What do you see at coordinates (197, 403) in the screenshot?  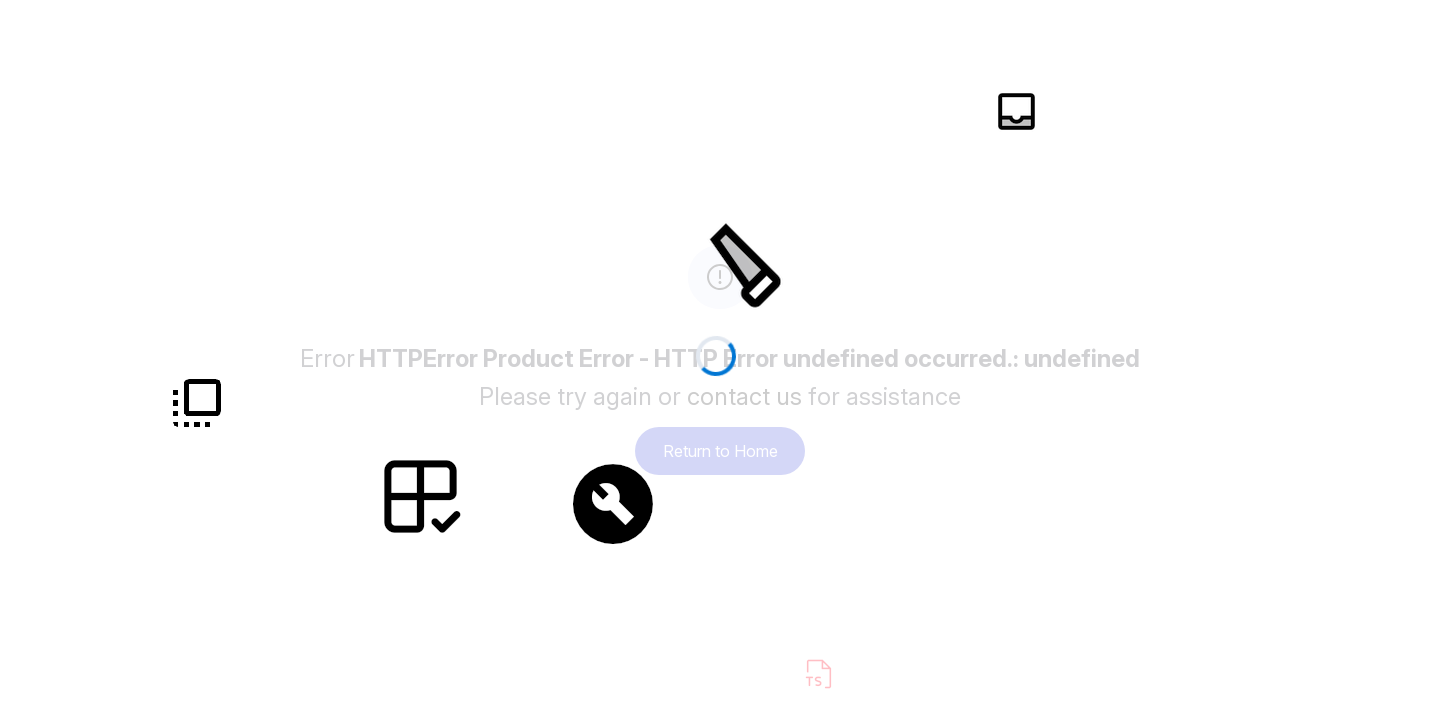 I see `bring window to front` at bounding box center [197, 403].